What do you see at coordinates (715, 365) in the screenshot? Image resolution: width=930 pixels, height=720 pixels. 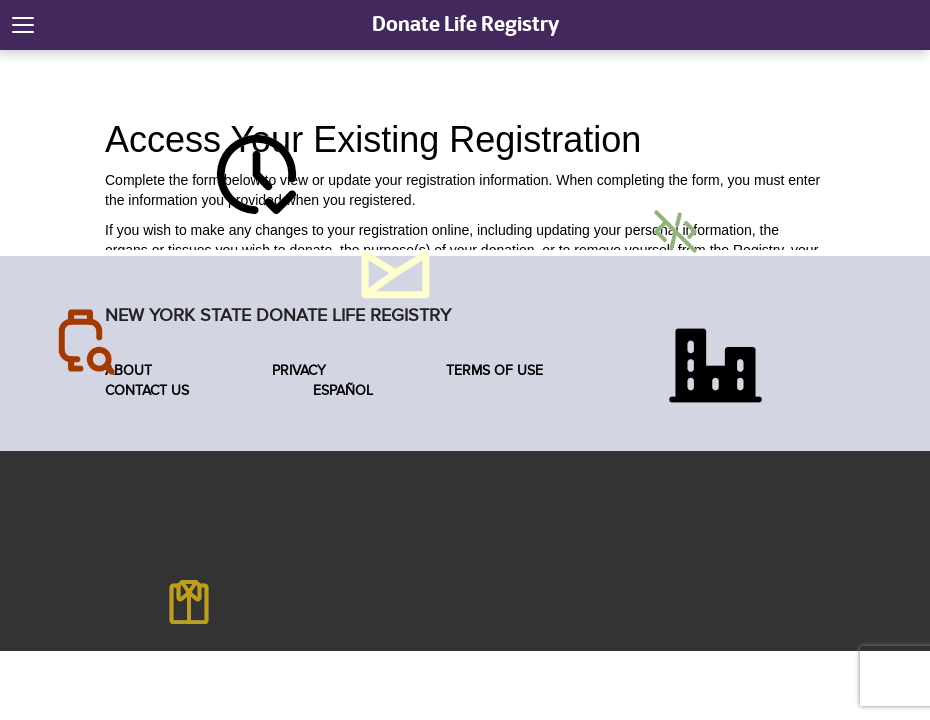 I see `view city or urban location` at bounding box center [715, 365].